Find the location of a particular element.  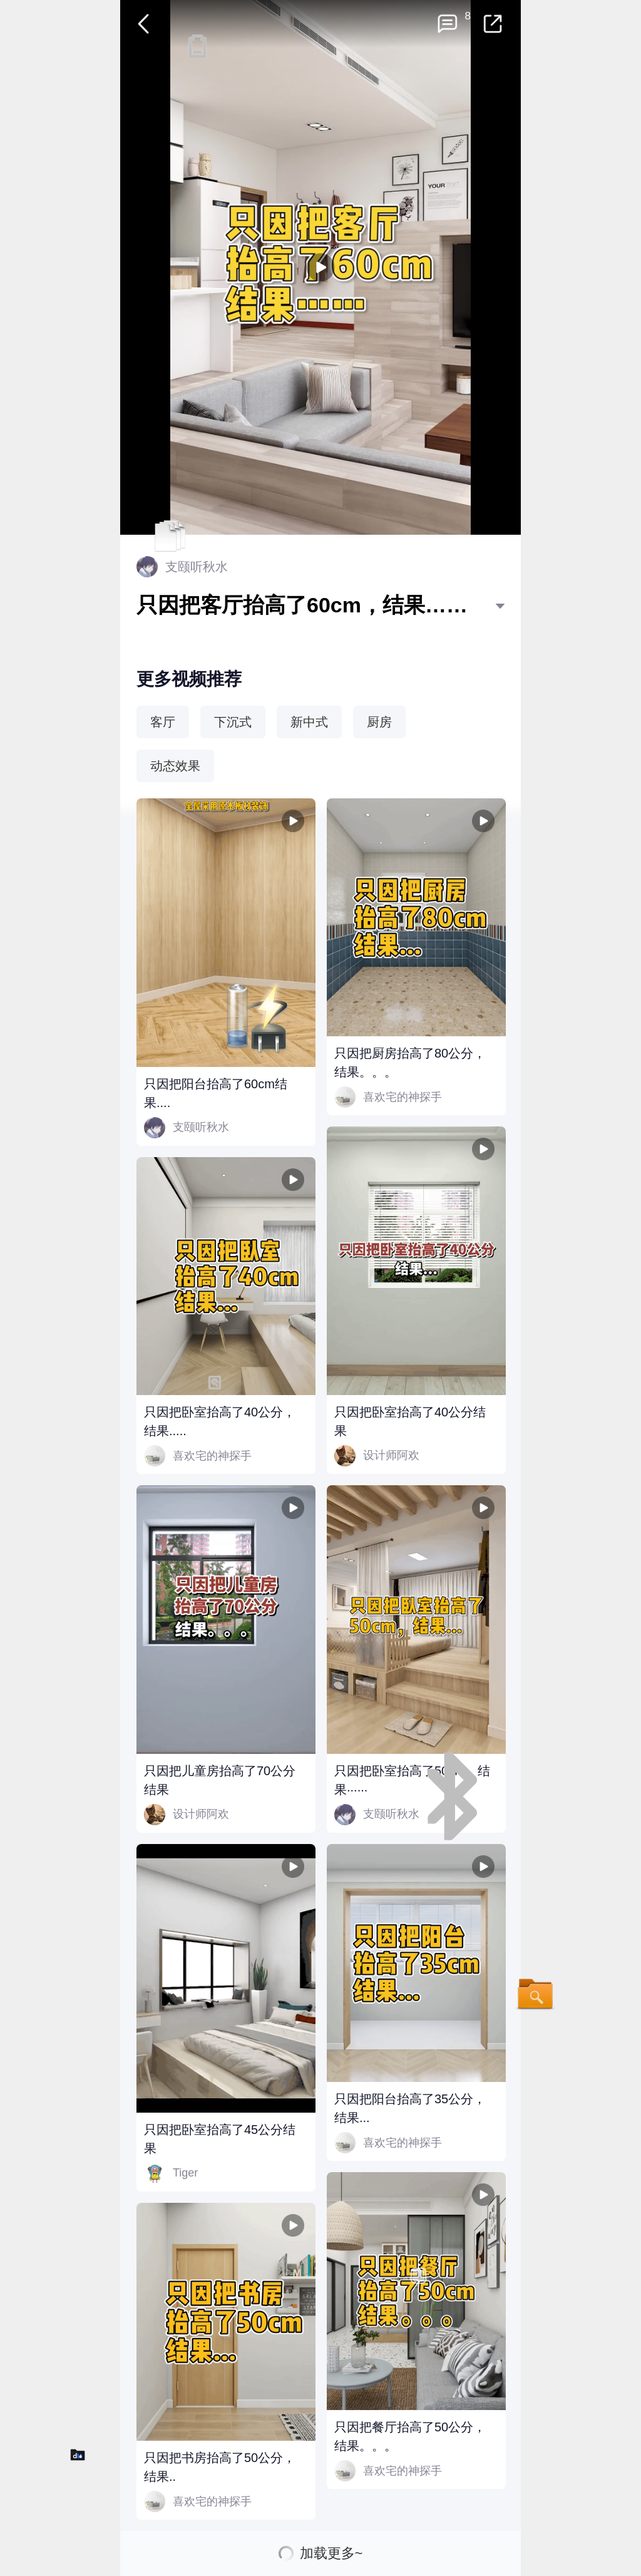

access zip drive or removable media is located at coordinates (215, 1383).